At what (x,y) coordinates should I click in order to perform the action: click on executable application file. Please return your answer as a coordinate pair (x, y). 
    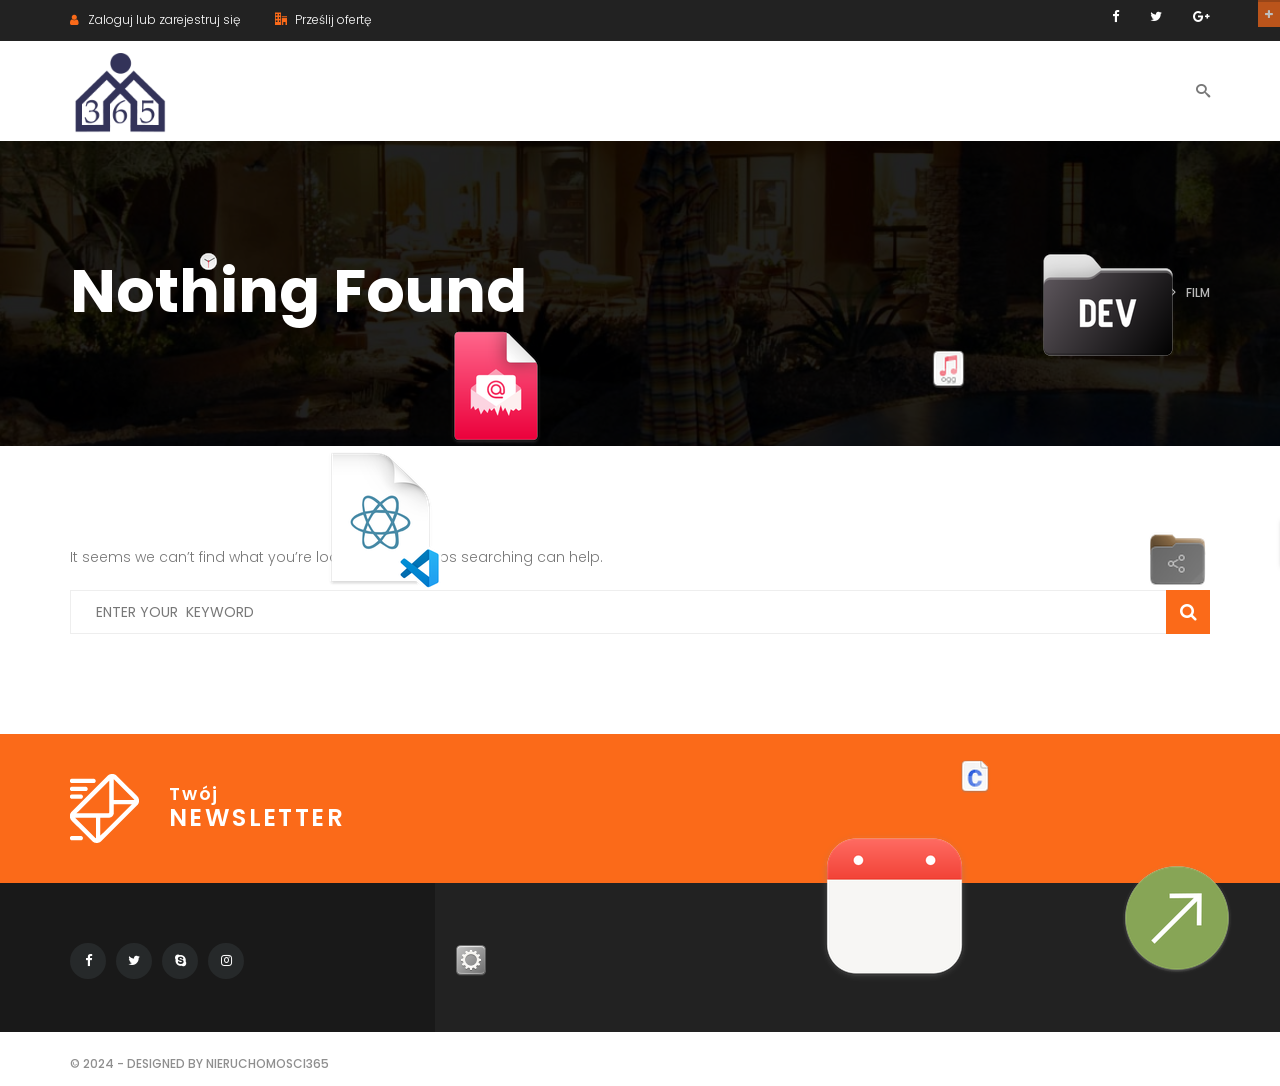
    Looking at the image, I should click on (471, 960).